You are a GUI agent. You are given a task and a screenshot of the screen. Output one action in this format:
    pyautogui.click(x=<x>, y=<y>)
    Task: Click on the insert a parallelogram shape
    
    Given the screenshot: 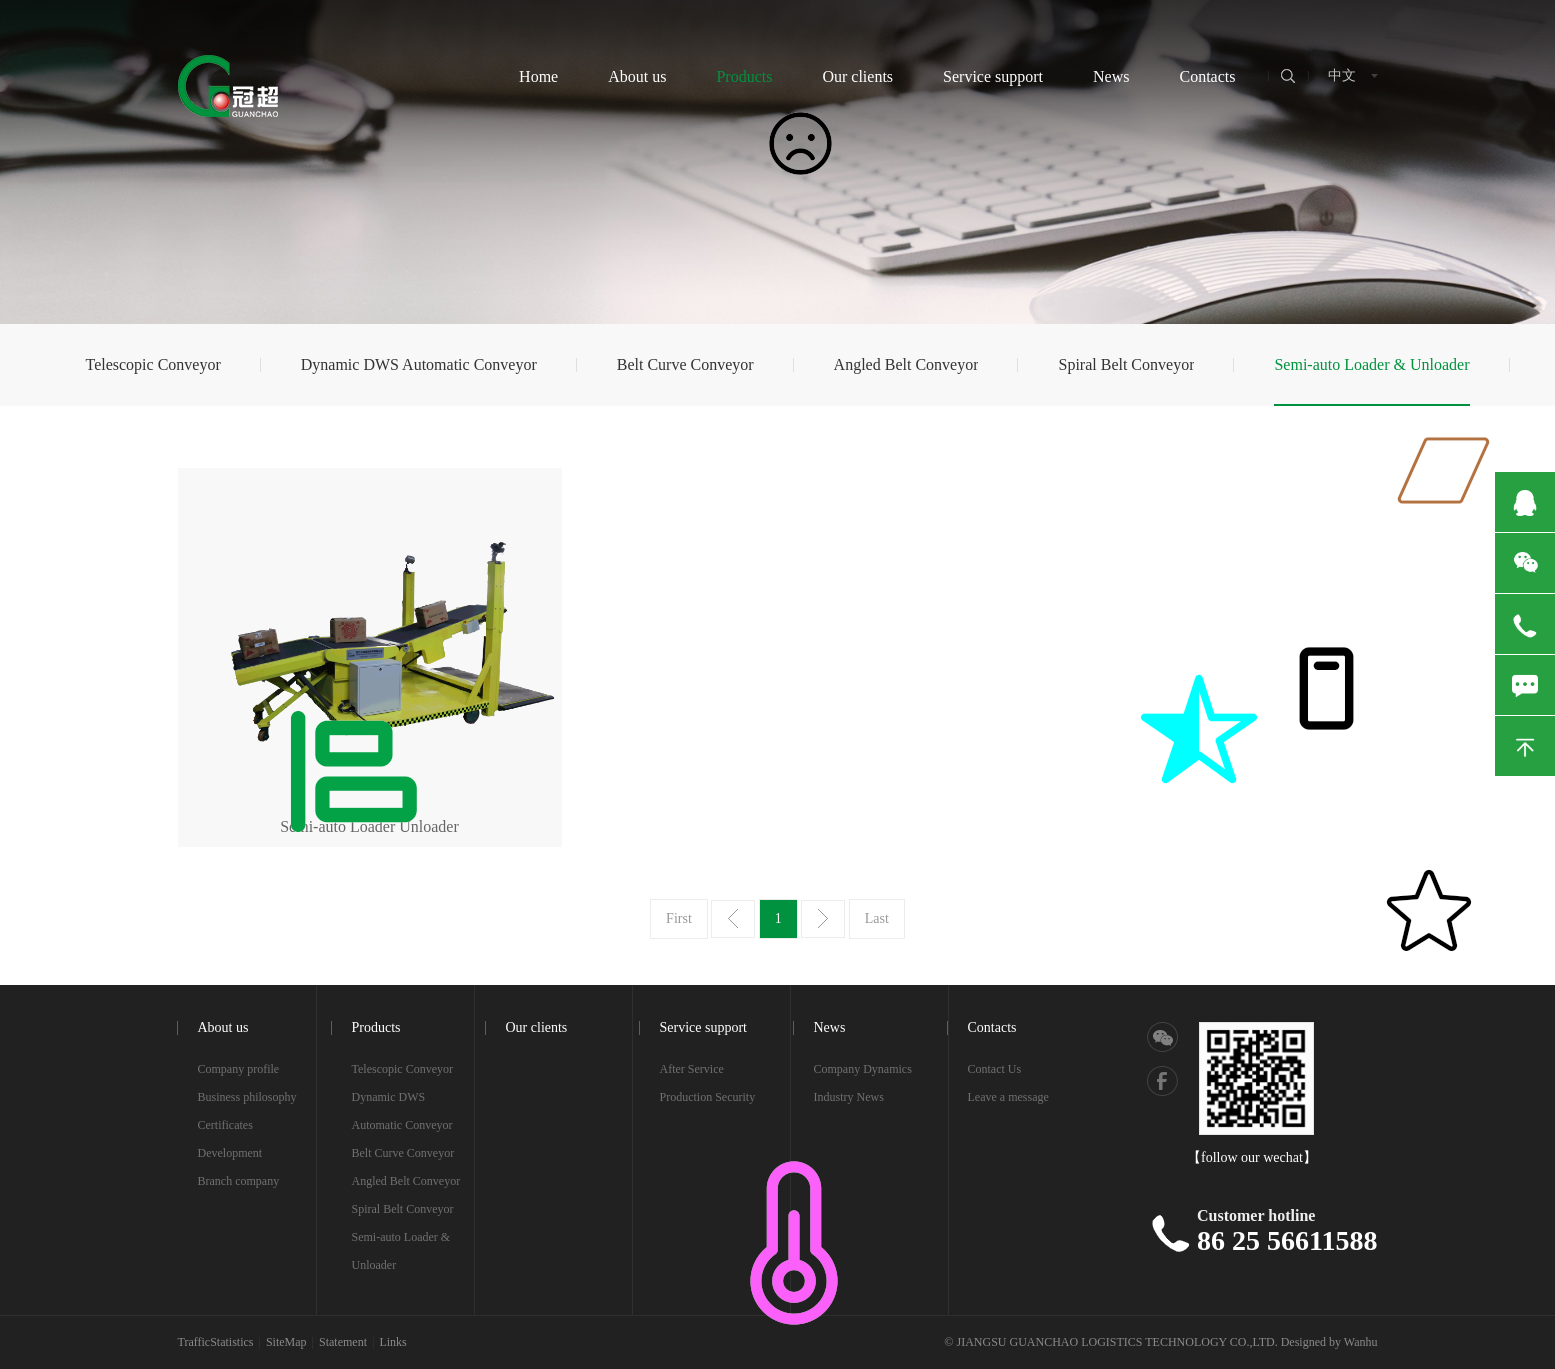 What is the action you would take?
    pyautogui.click(x=1443, y=470)
    